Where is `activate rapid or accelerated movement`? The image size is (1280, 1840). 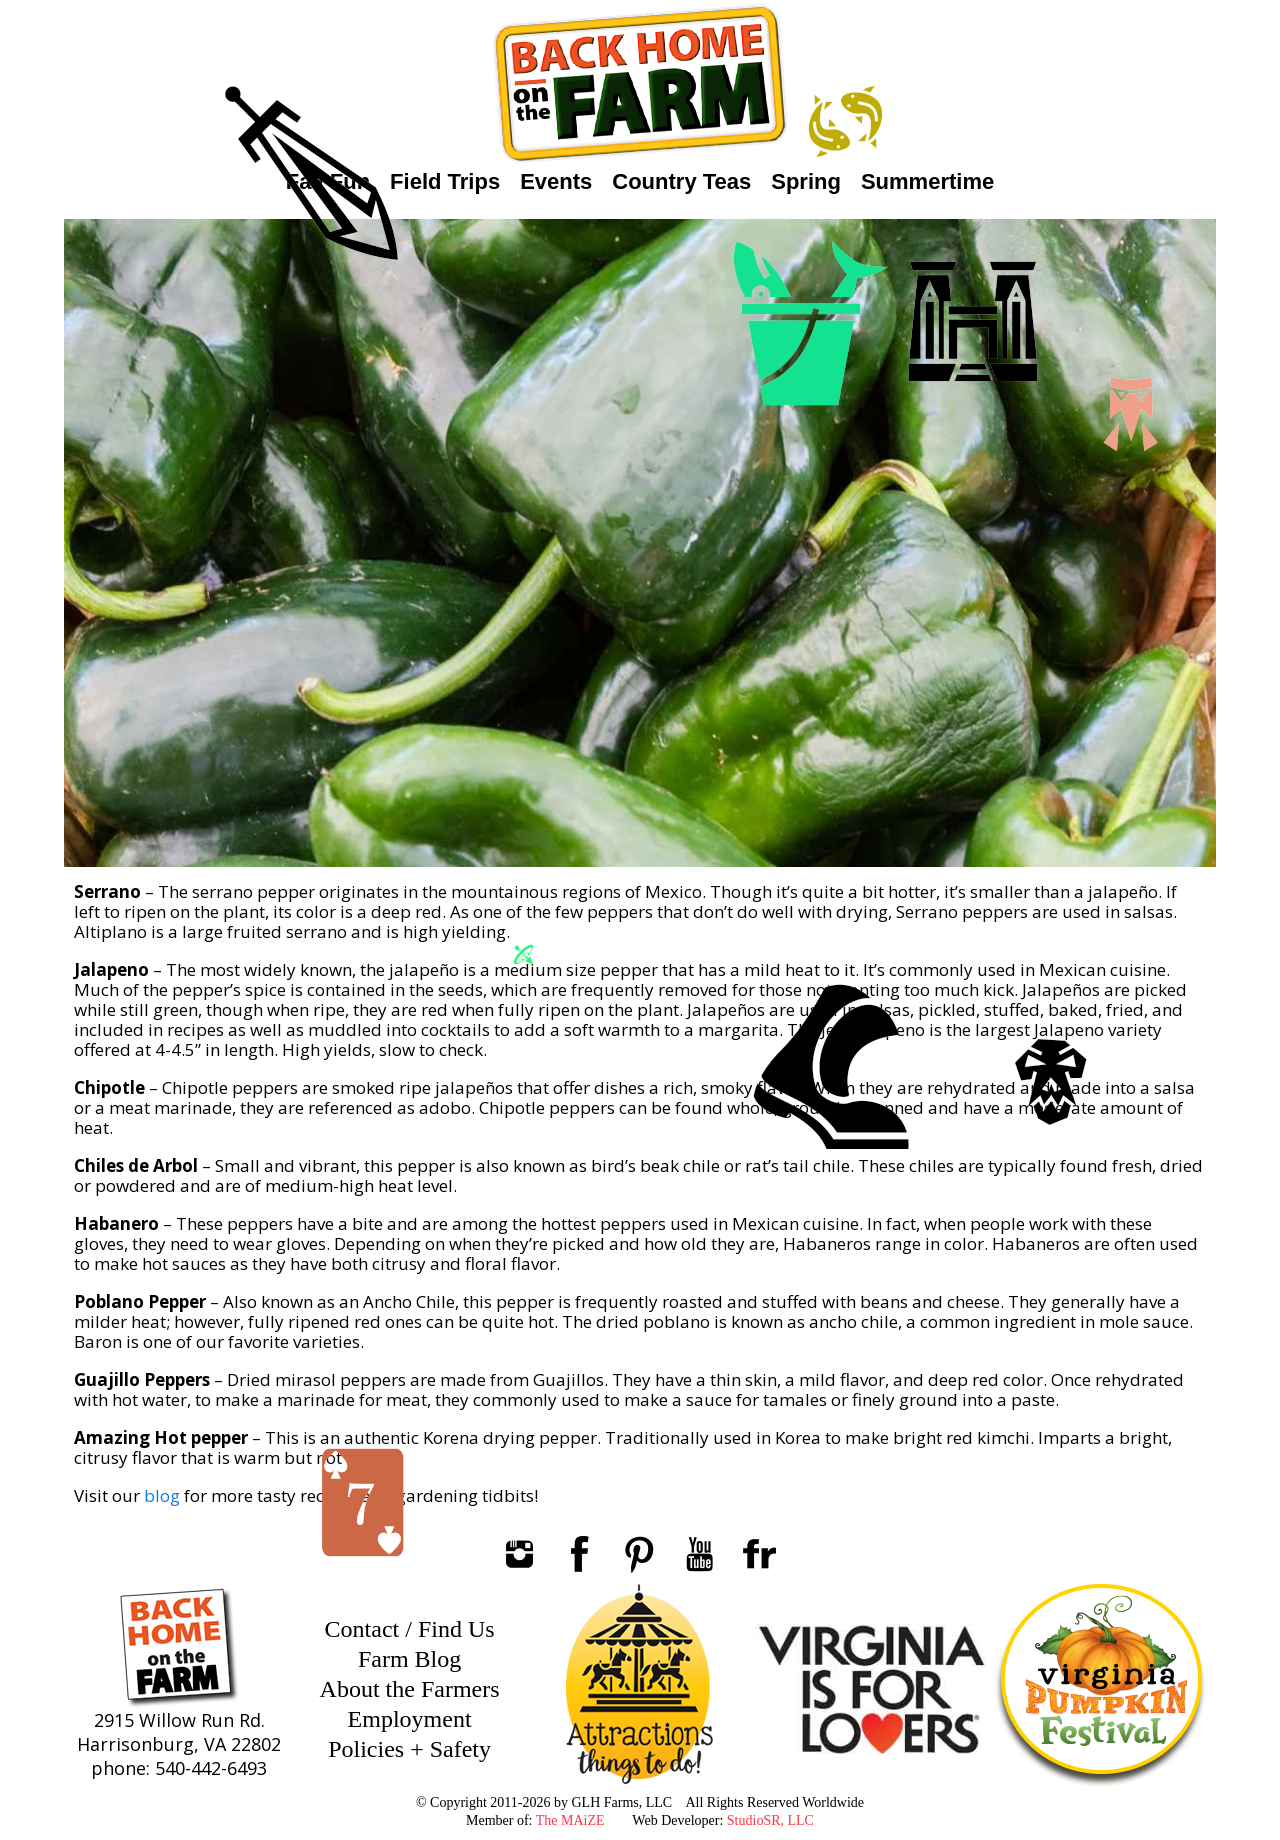 activate rapid or accelerated movement is located at coordinates (523, 954).